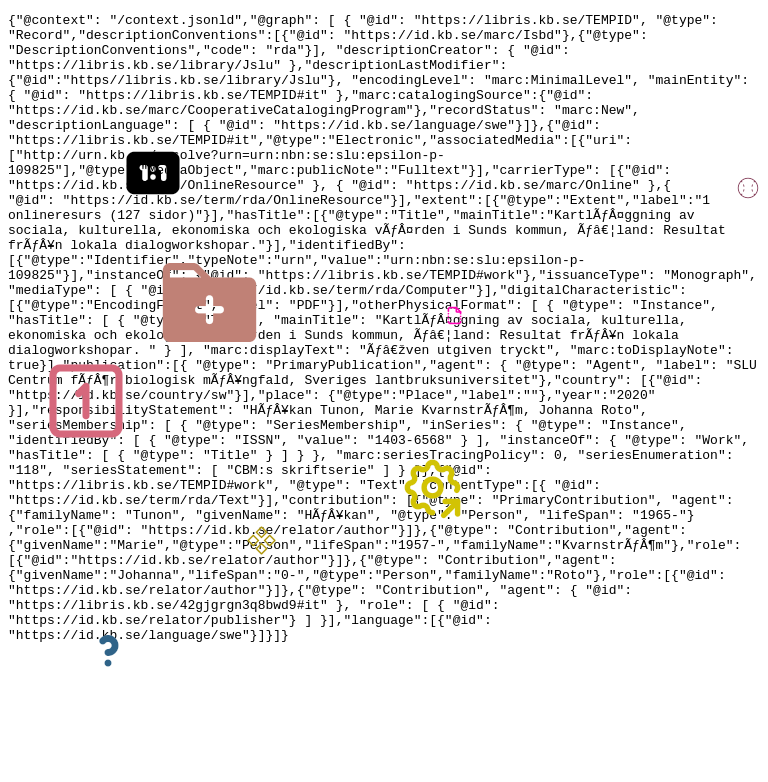 The width and height of the screenshot is (768, 782). I want to click on access help or support information, so click(108, 649).